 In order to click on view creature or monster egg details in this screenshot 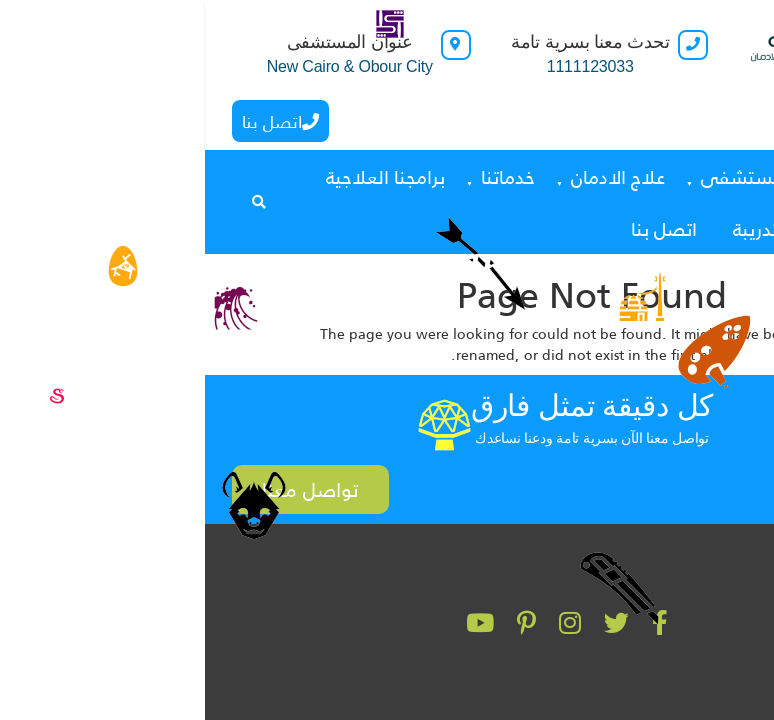, I will do `click(123, 266)`.